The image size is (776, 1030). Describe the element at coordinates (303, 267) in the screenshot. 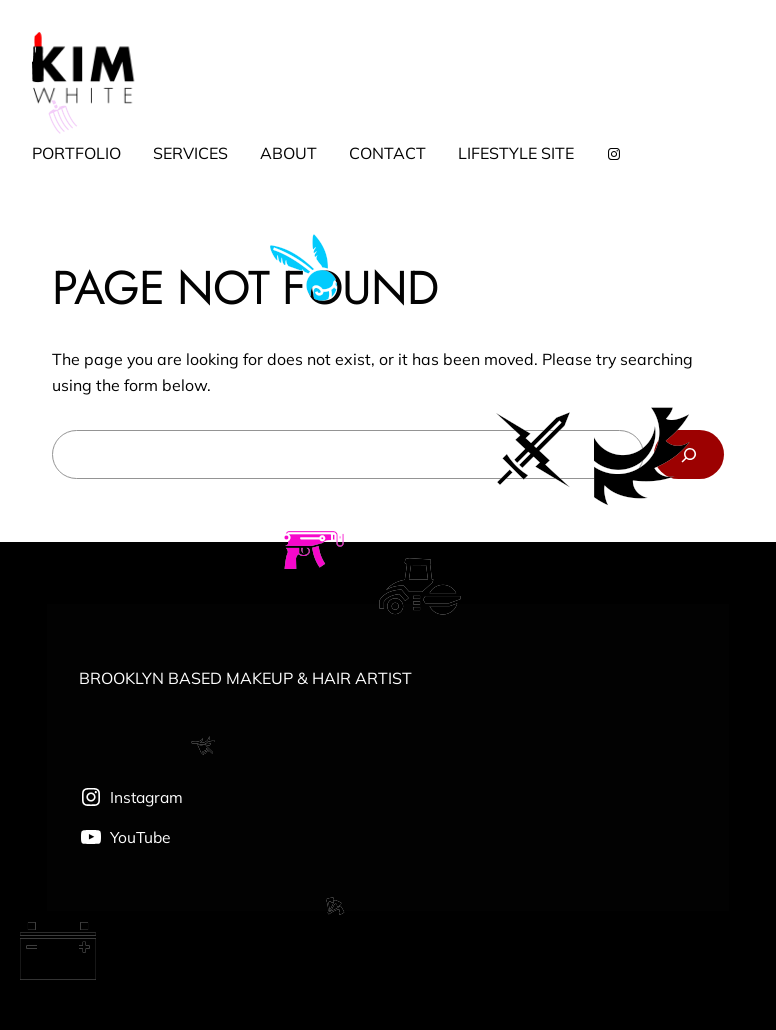

I see `golden snitch icon from Harry Potter quidditch` at that location.